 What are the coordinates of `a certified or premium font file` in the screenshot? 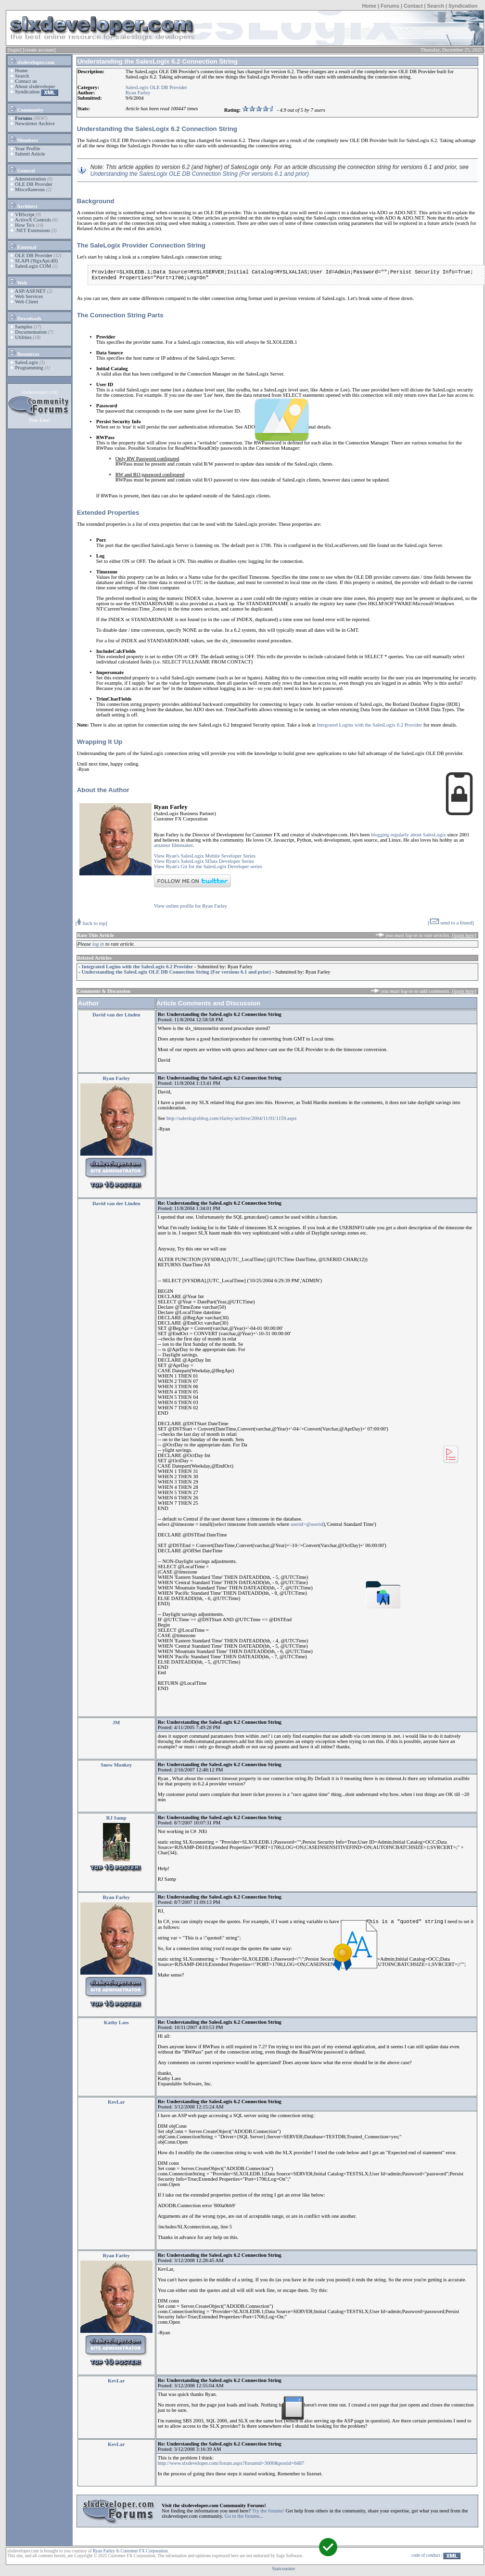 It's located at (359, 1944).